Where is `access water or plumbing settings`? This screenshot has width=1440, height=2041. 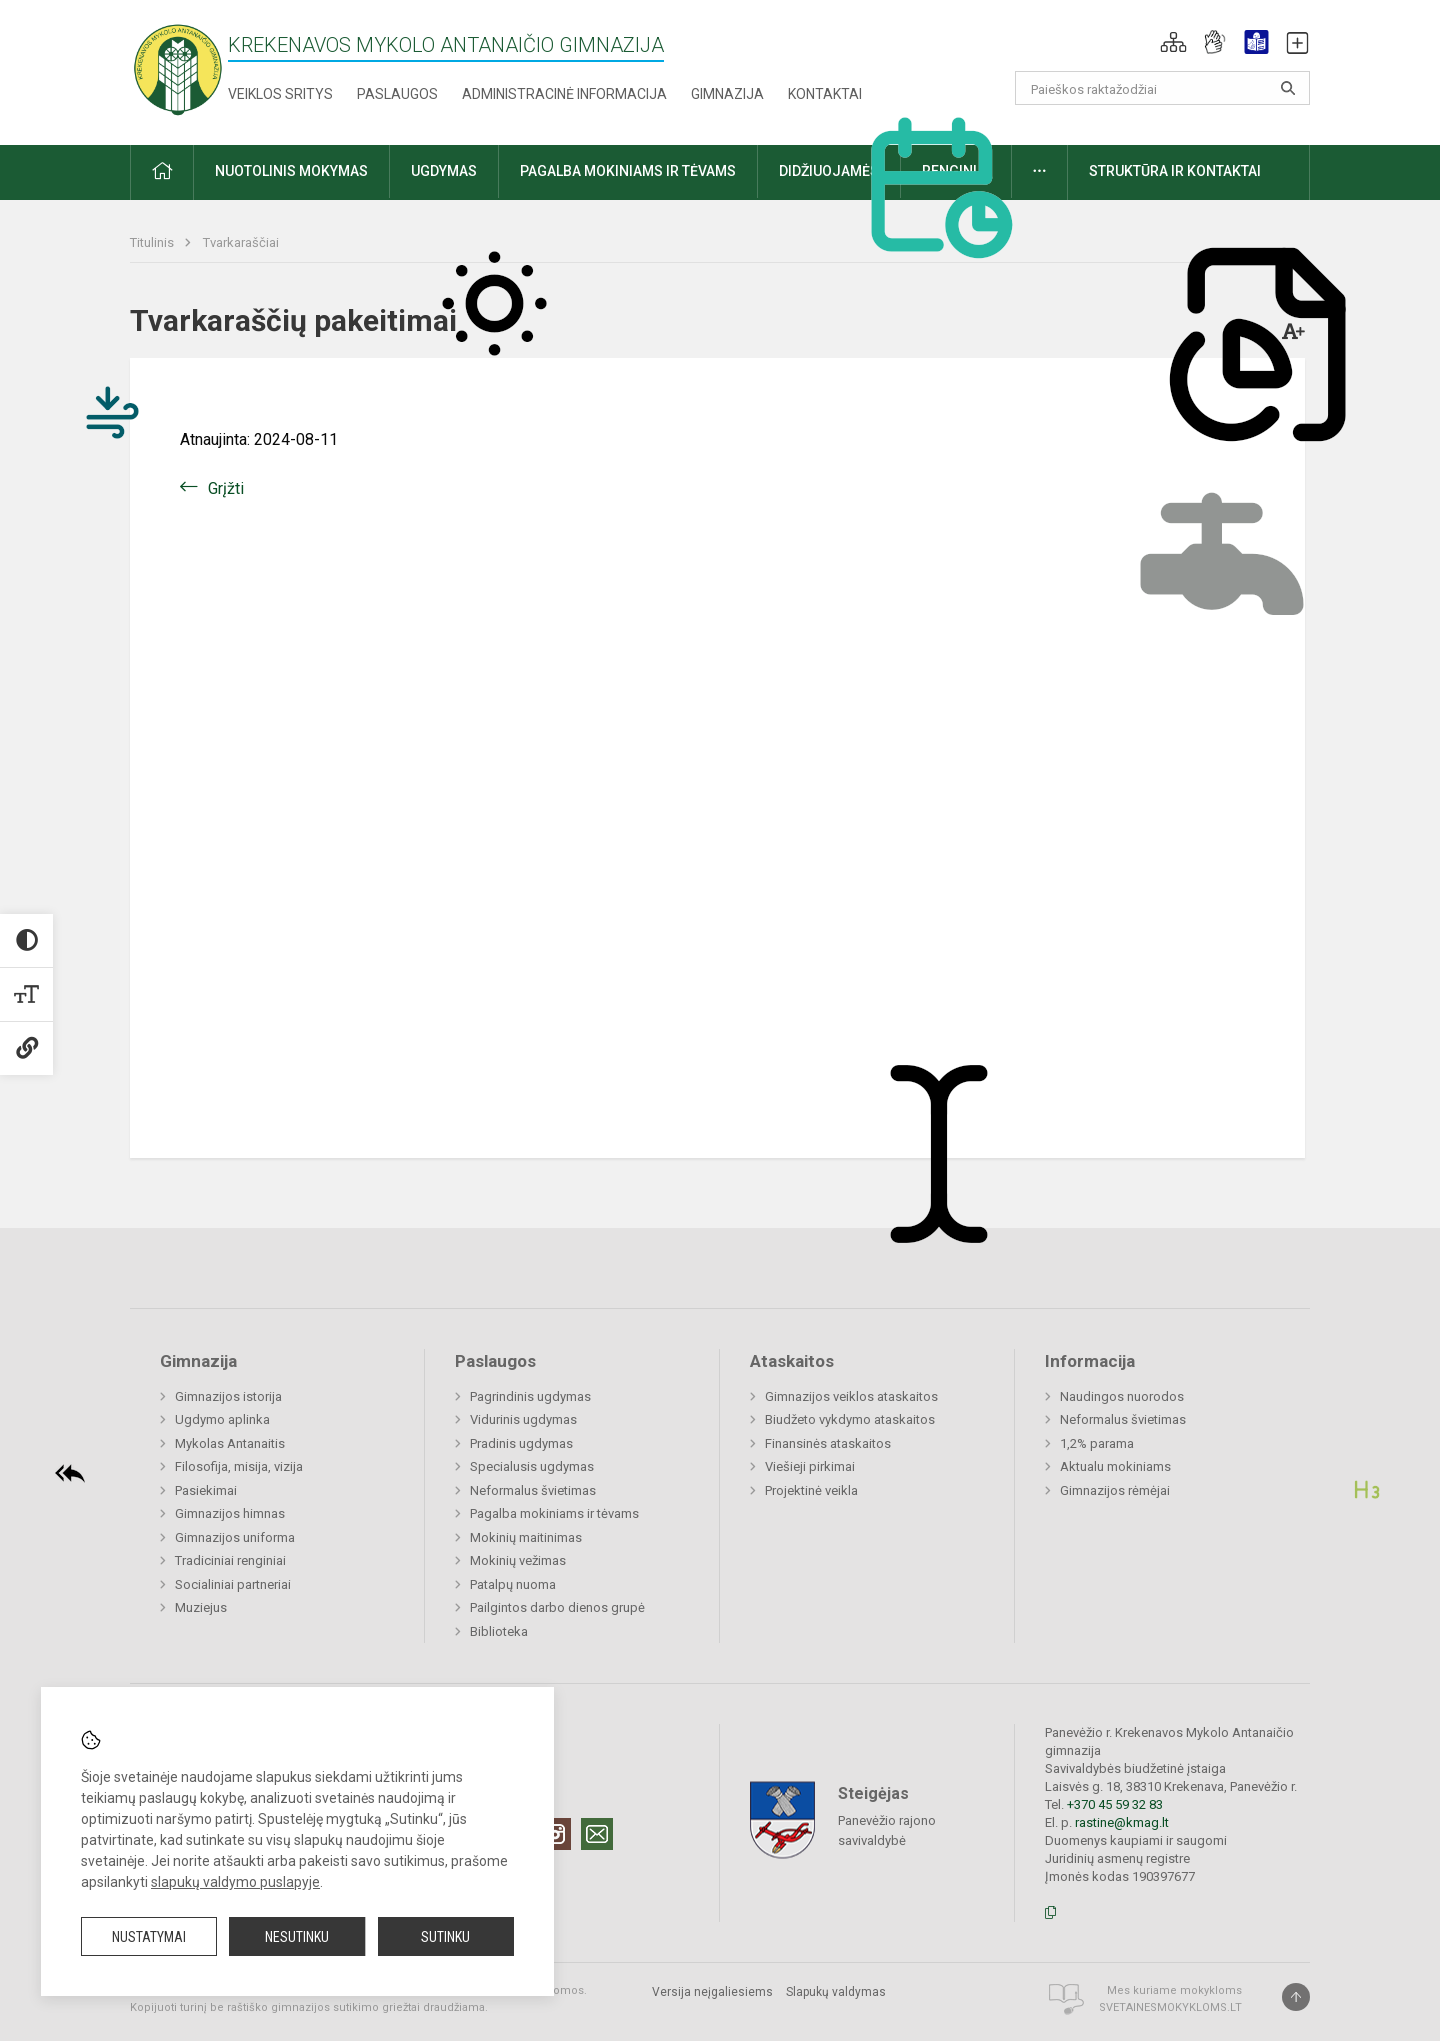 access water or plumbing settings is located at coordinates (1222, 564).